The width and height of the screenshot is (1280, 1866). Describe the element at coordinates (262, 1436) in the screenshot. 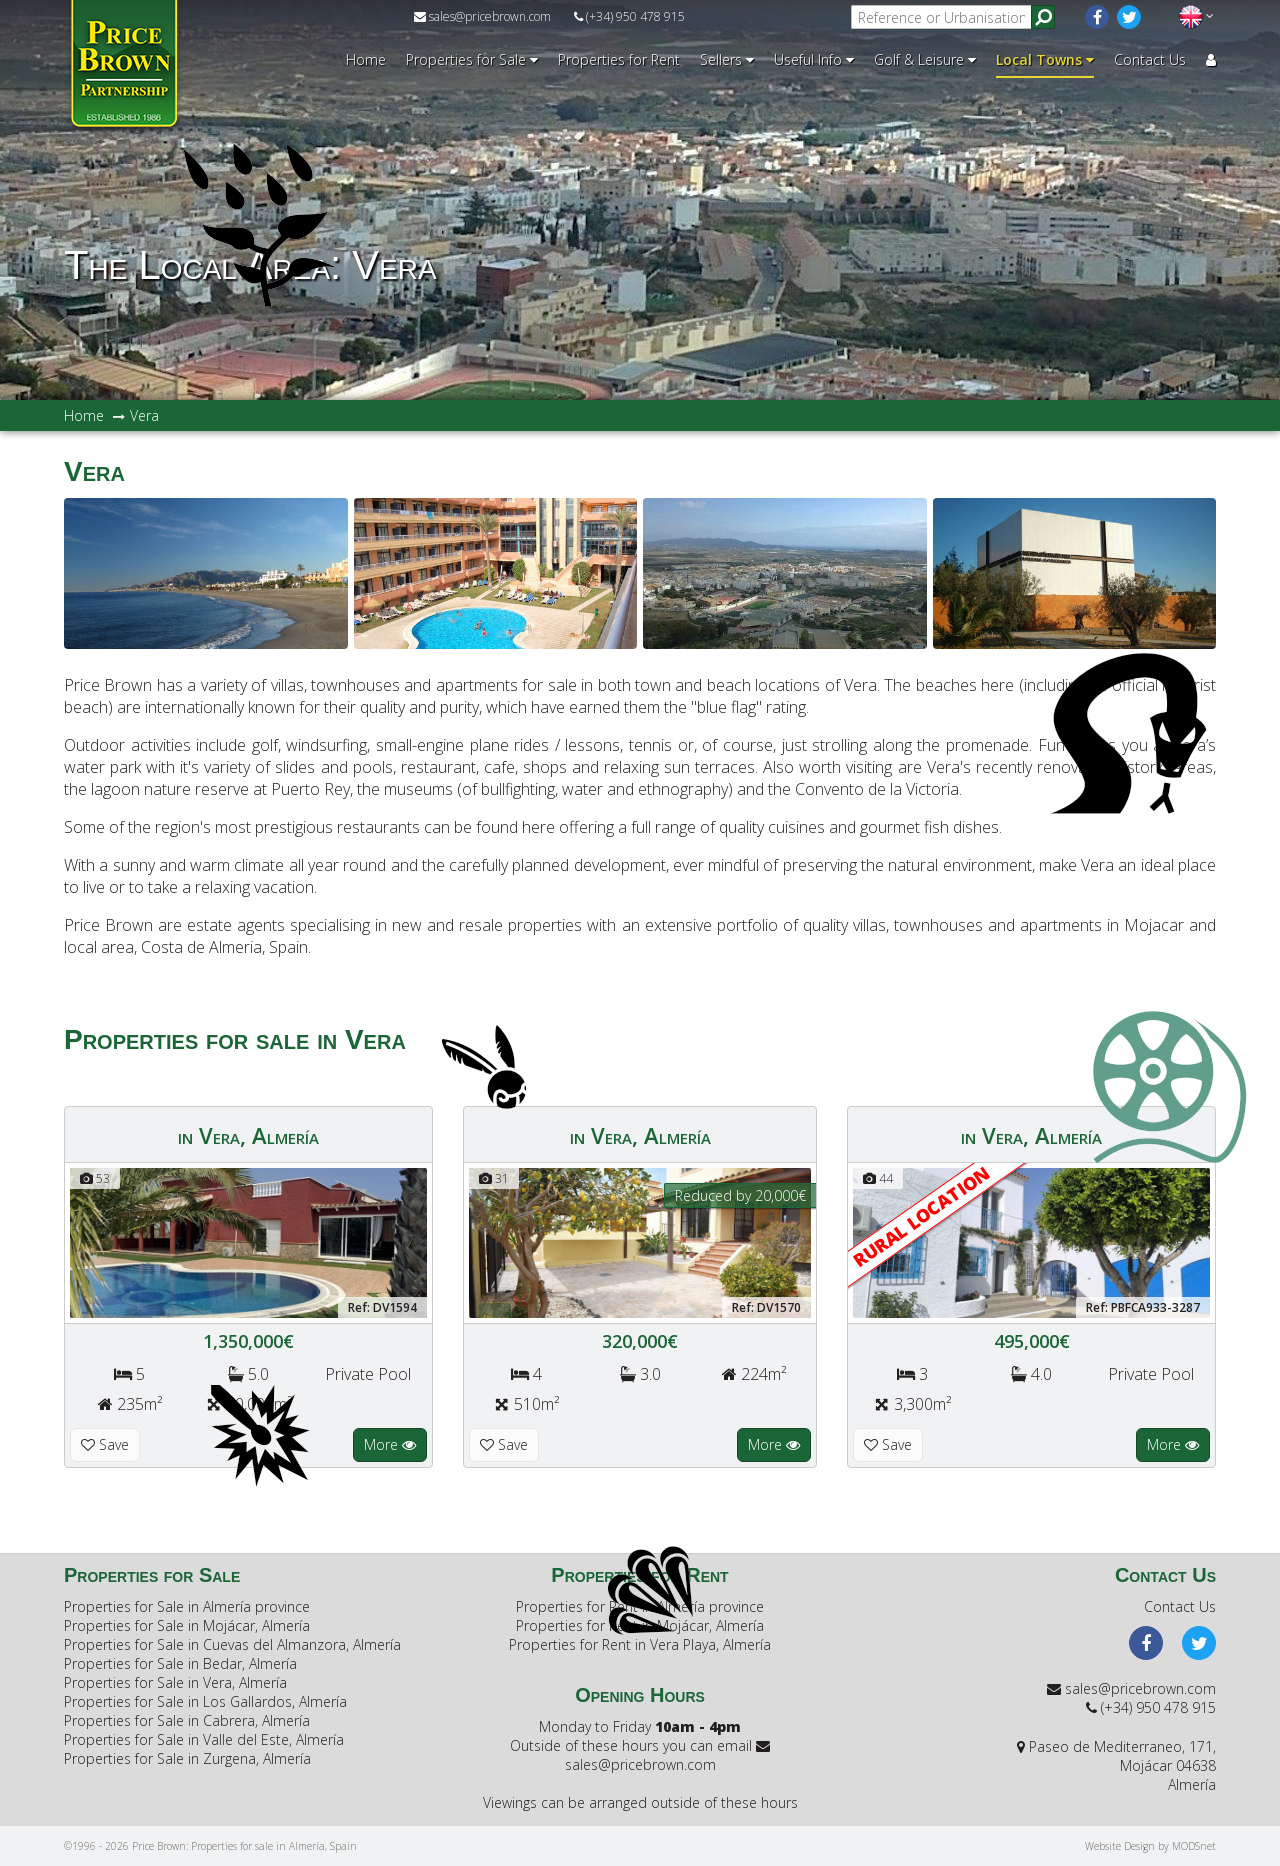

I see `indicates a match strike or ignition action` at that location.